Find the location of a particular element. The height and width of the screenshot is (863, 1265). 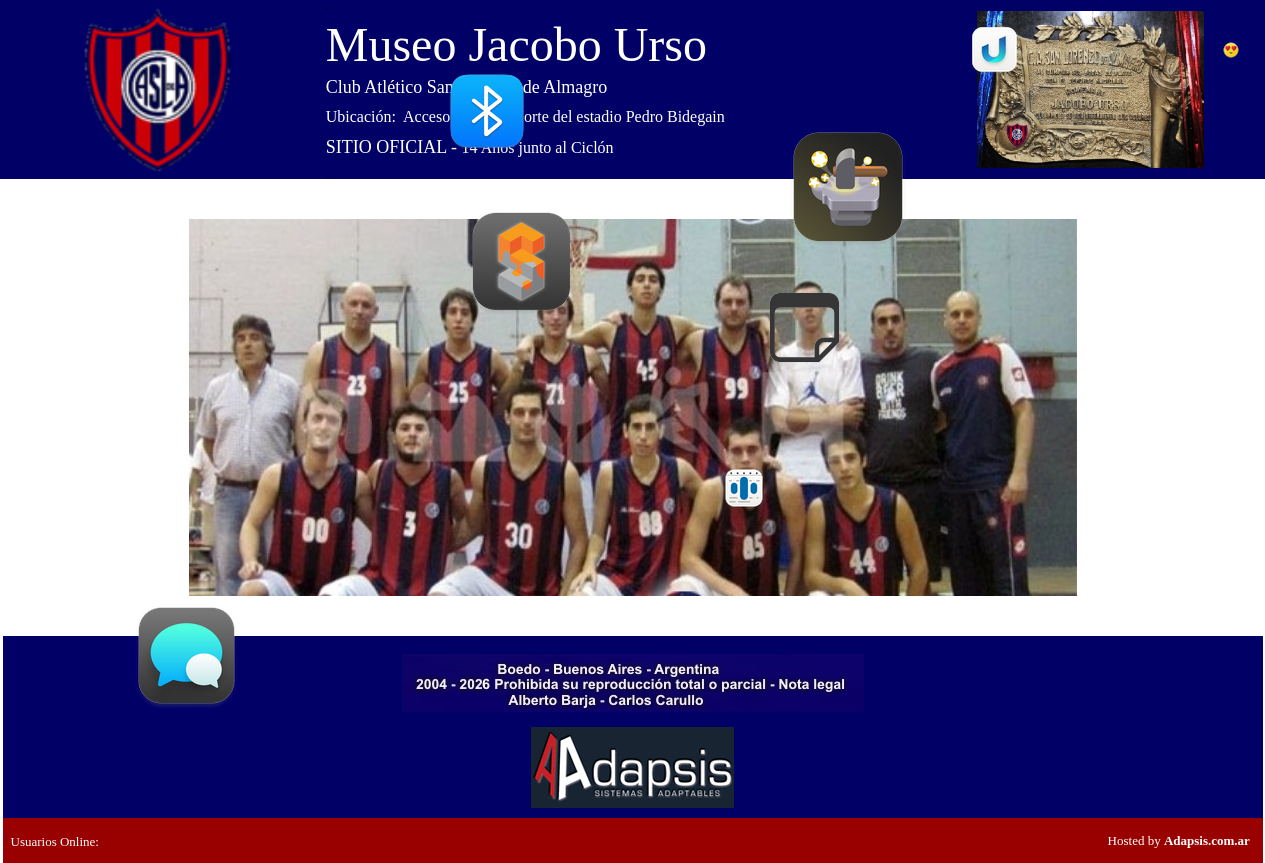

open bluetooth file exchange app is located at coordinates (487, 111).